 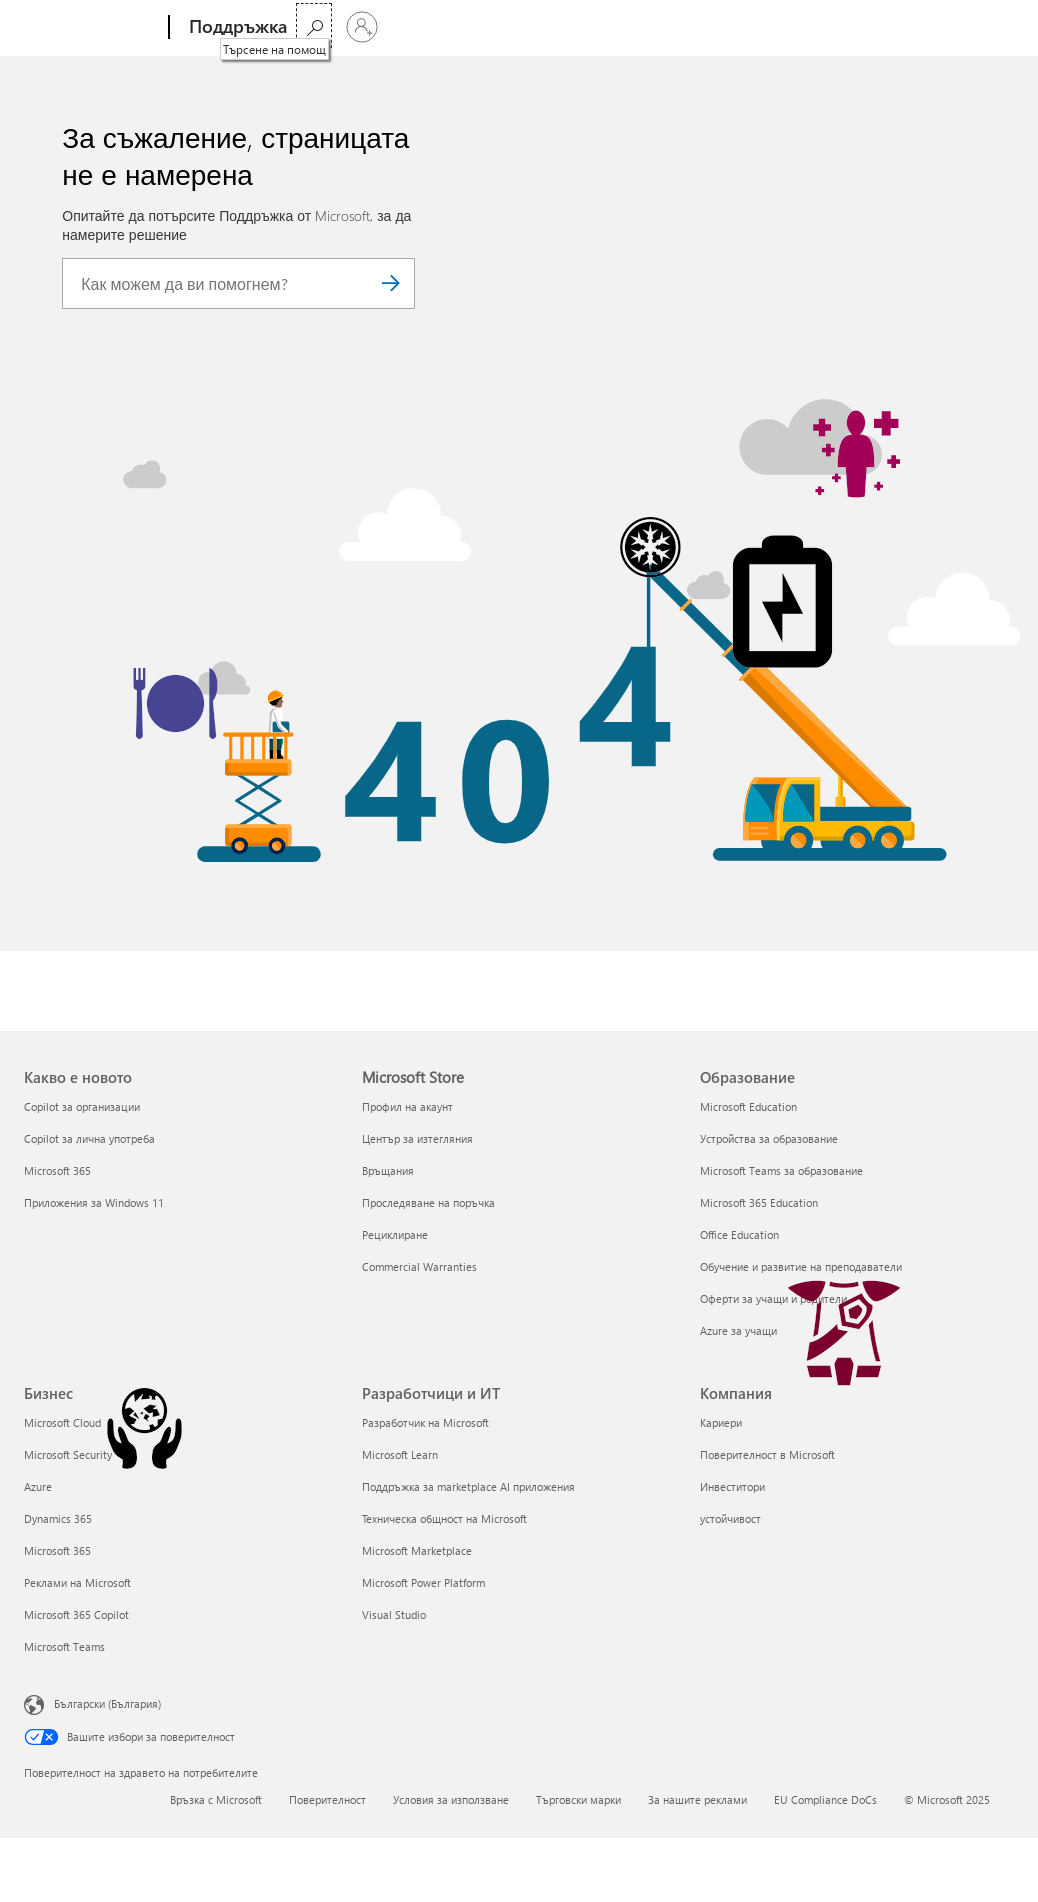 What do you see at coordinates (650, 547) in the screenshot?
I see `activate ice or frost ability` at bounding box center [650, 547].